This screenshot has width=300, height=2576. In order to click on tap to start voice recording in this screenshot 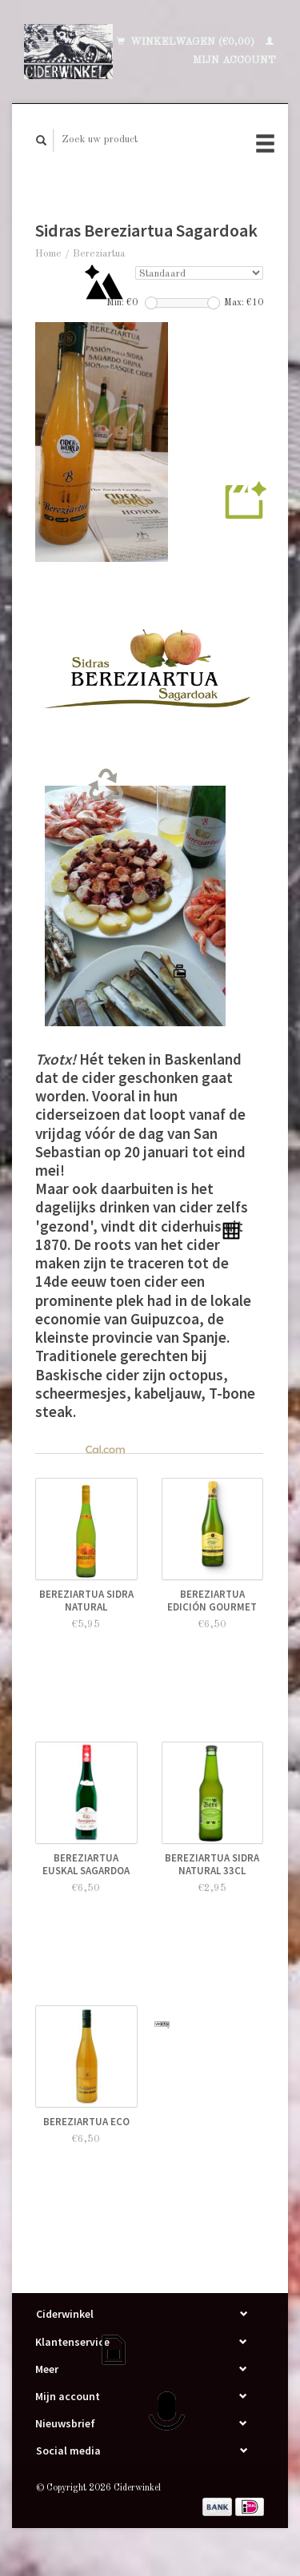, I will do `click(166, 2411)`.